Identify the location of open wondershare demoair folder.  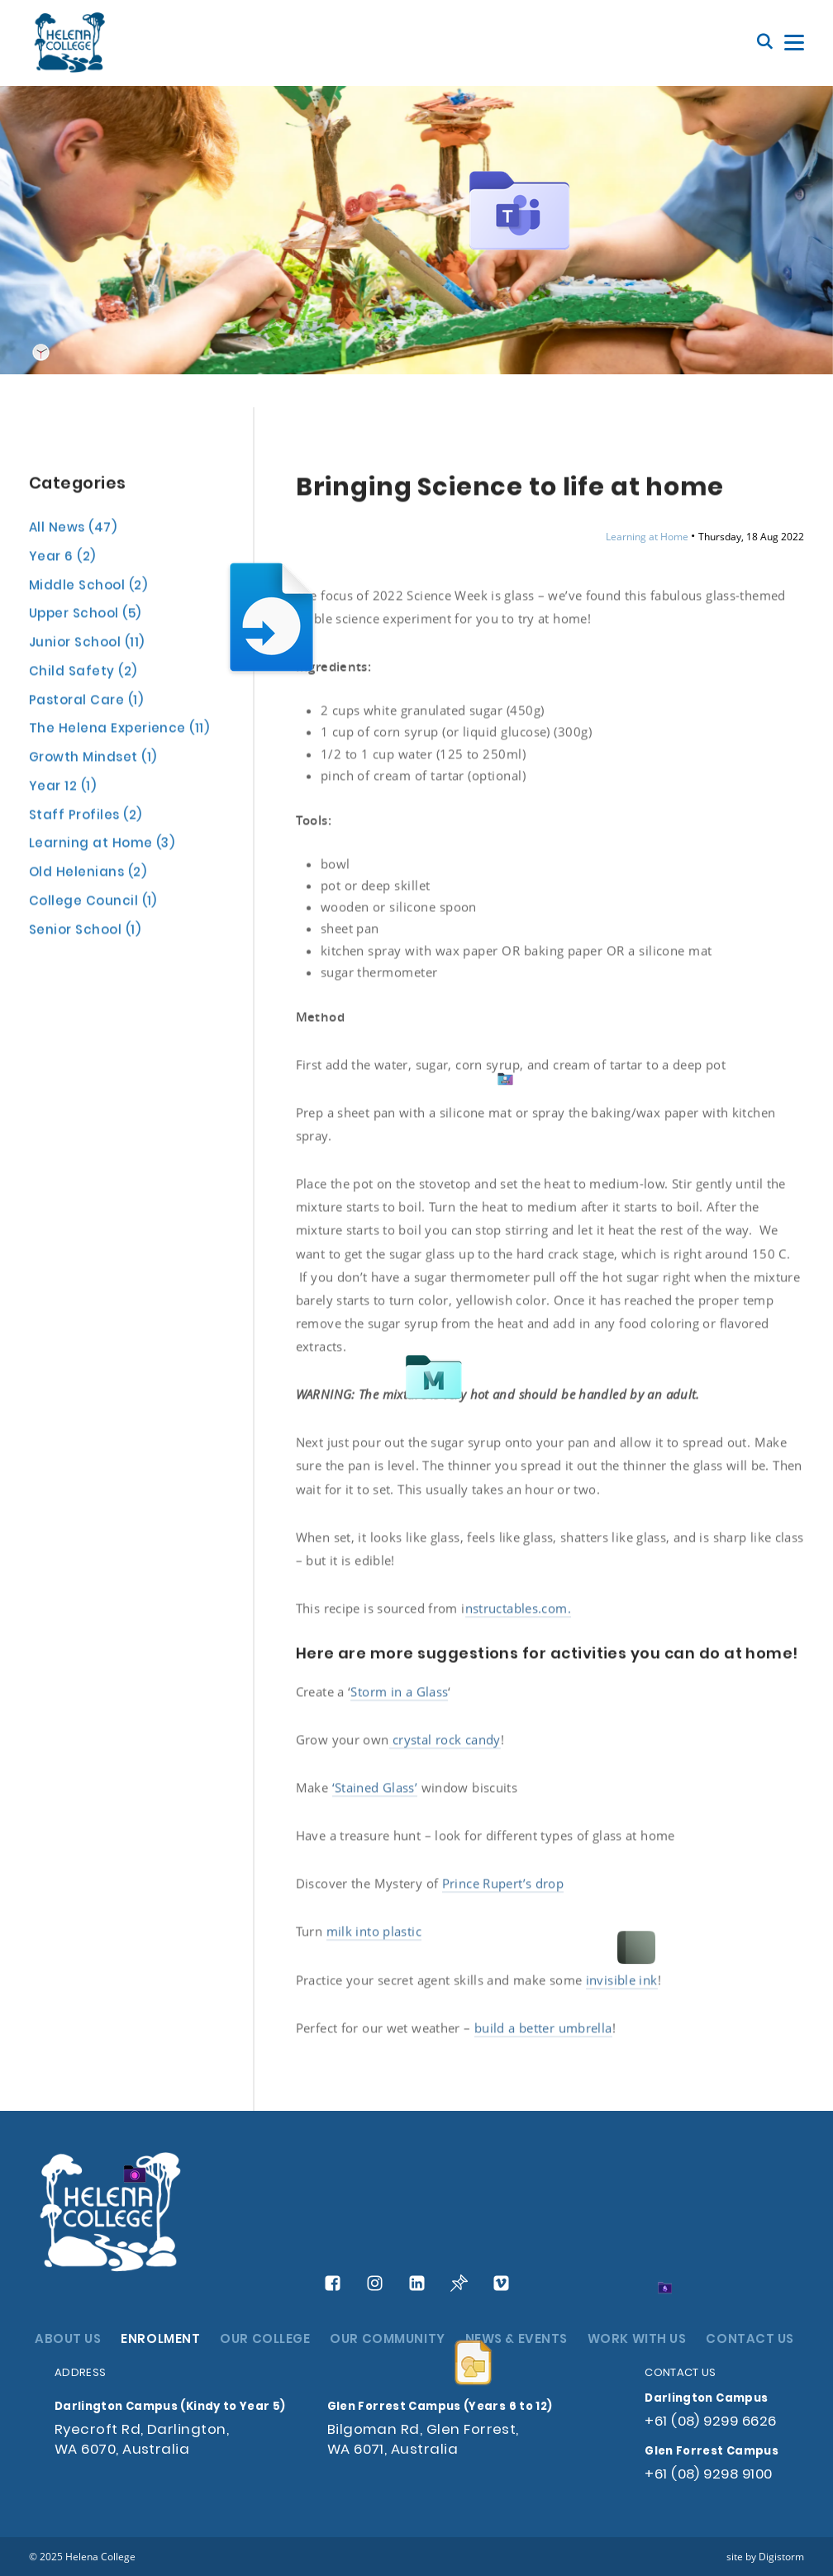
(135, 2174).